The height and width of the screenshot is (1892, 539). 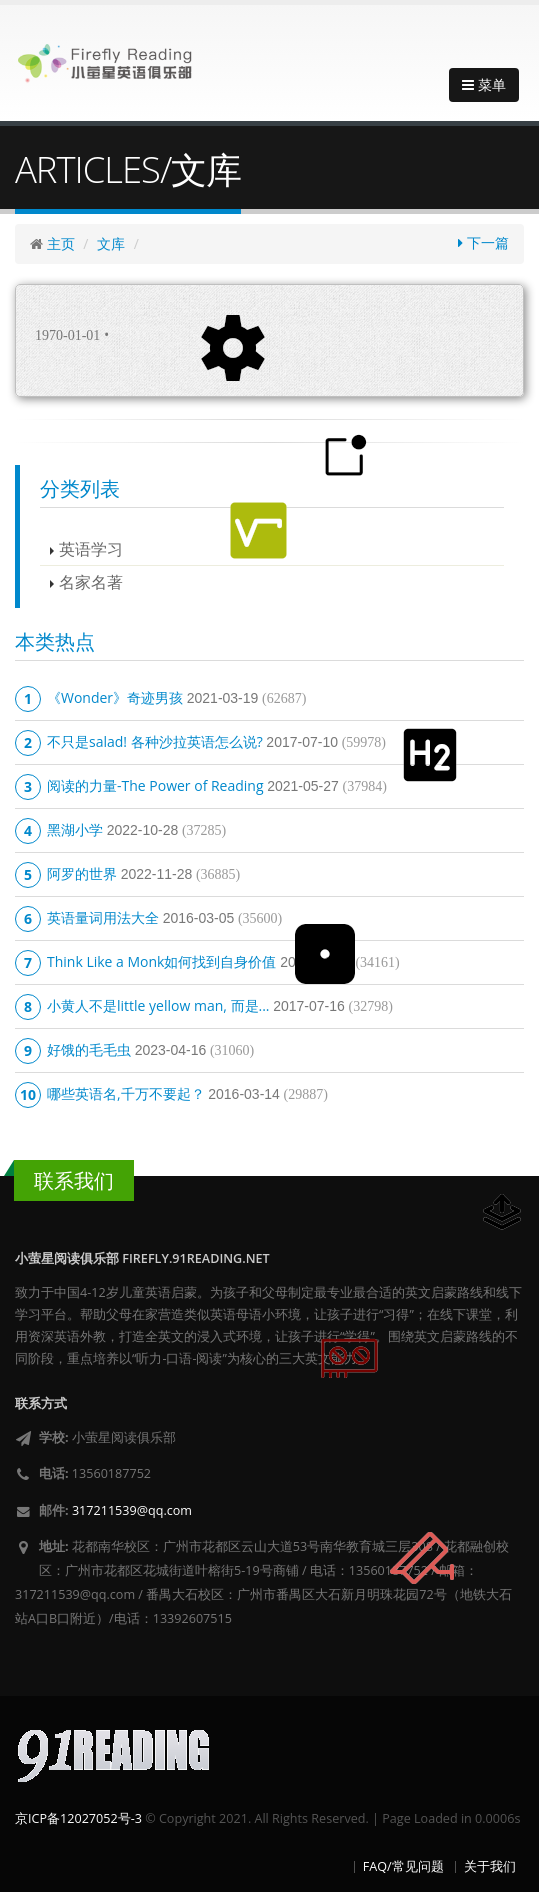 What do you see at coordinates (325, 954) in the screenshot?
I see `roll the dice or generate a random result` at bounding box center [325, 954].